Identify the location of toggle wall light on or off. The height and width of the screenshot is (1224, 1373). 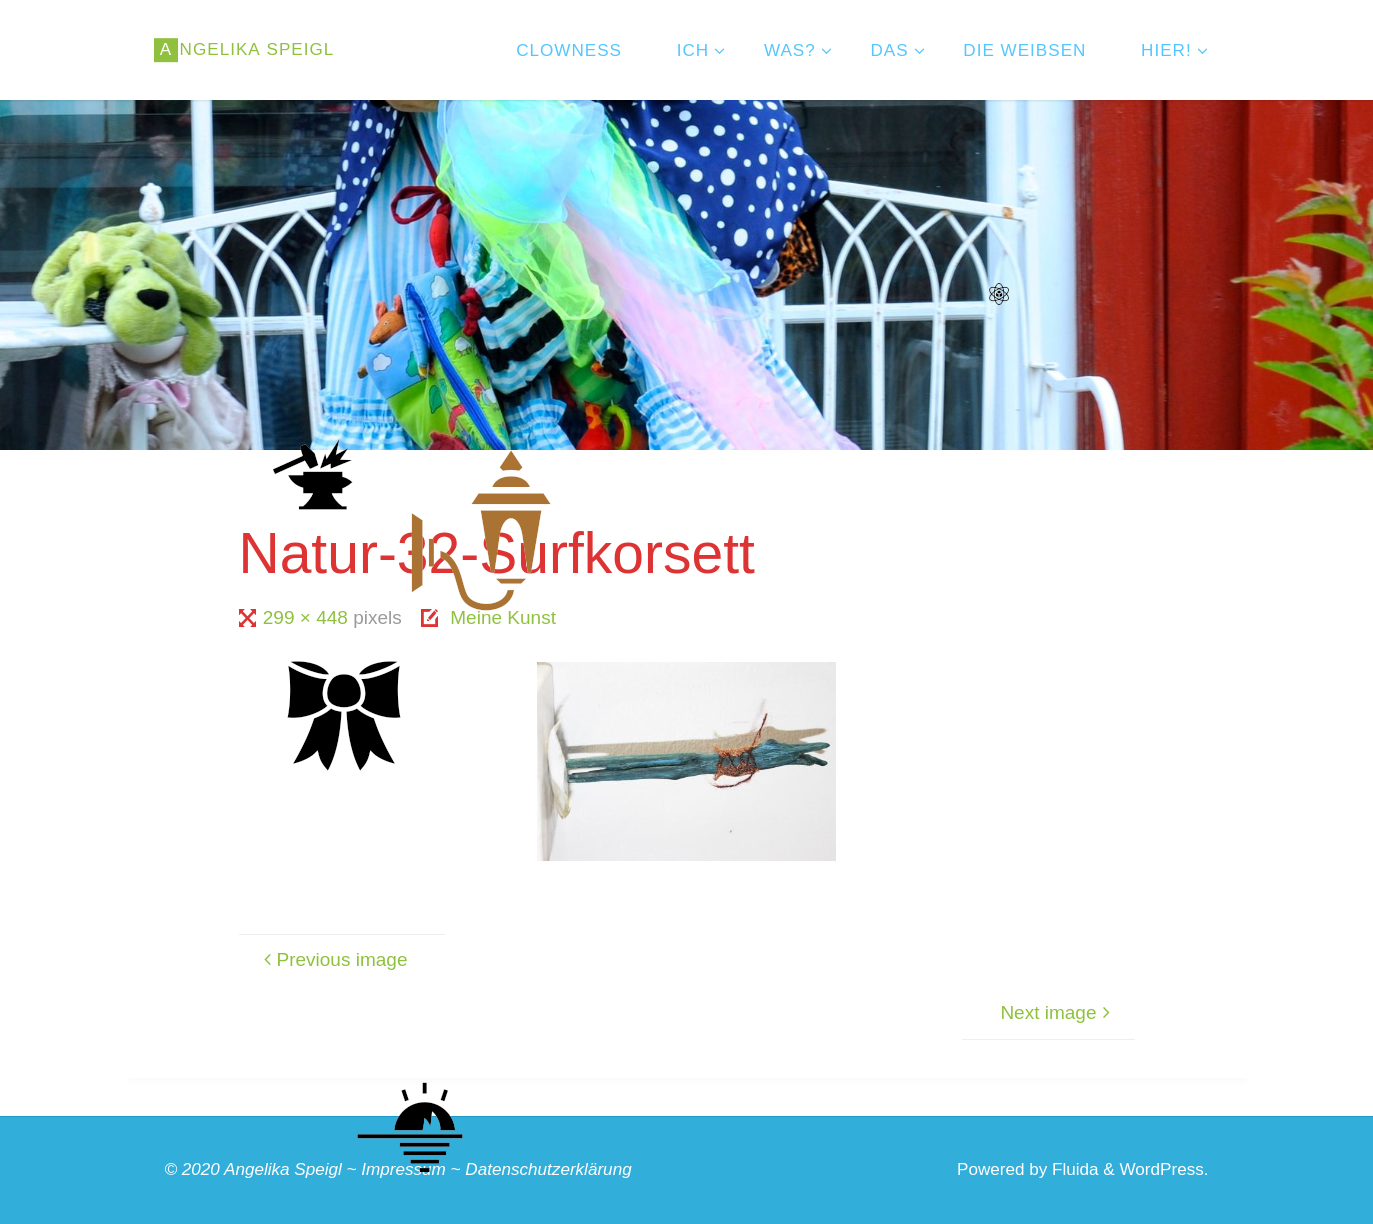
(494, 530).